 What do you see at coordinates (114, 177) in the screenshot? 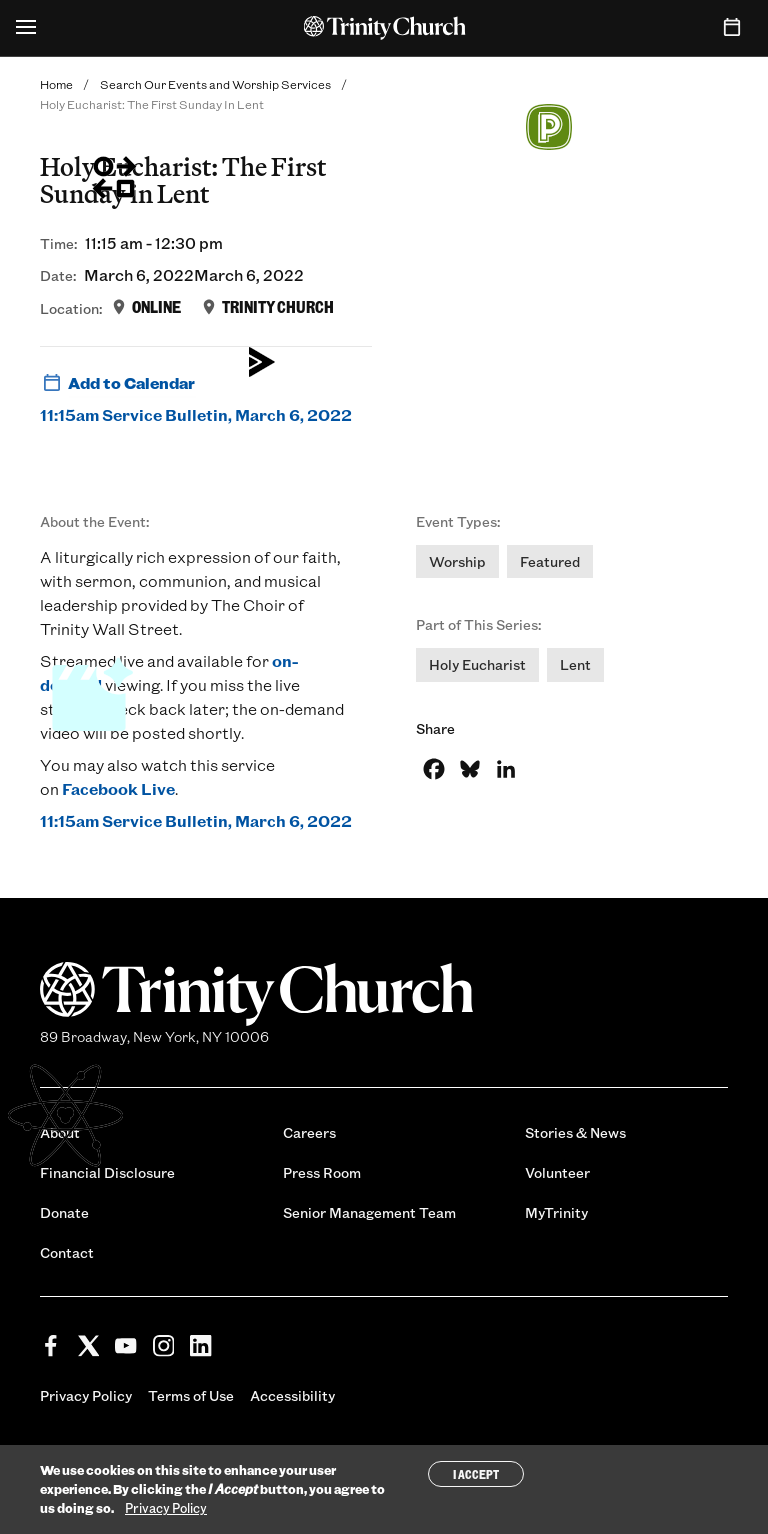
I see `swap or exchange between two items` at bounding box center [114, 177].